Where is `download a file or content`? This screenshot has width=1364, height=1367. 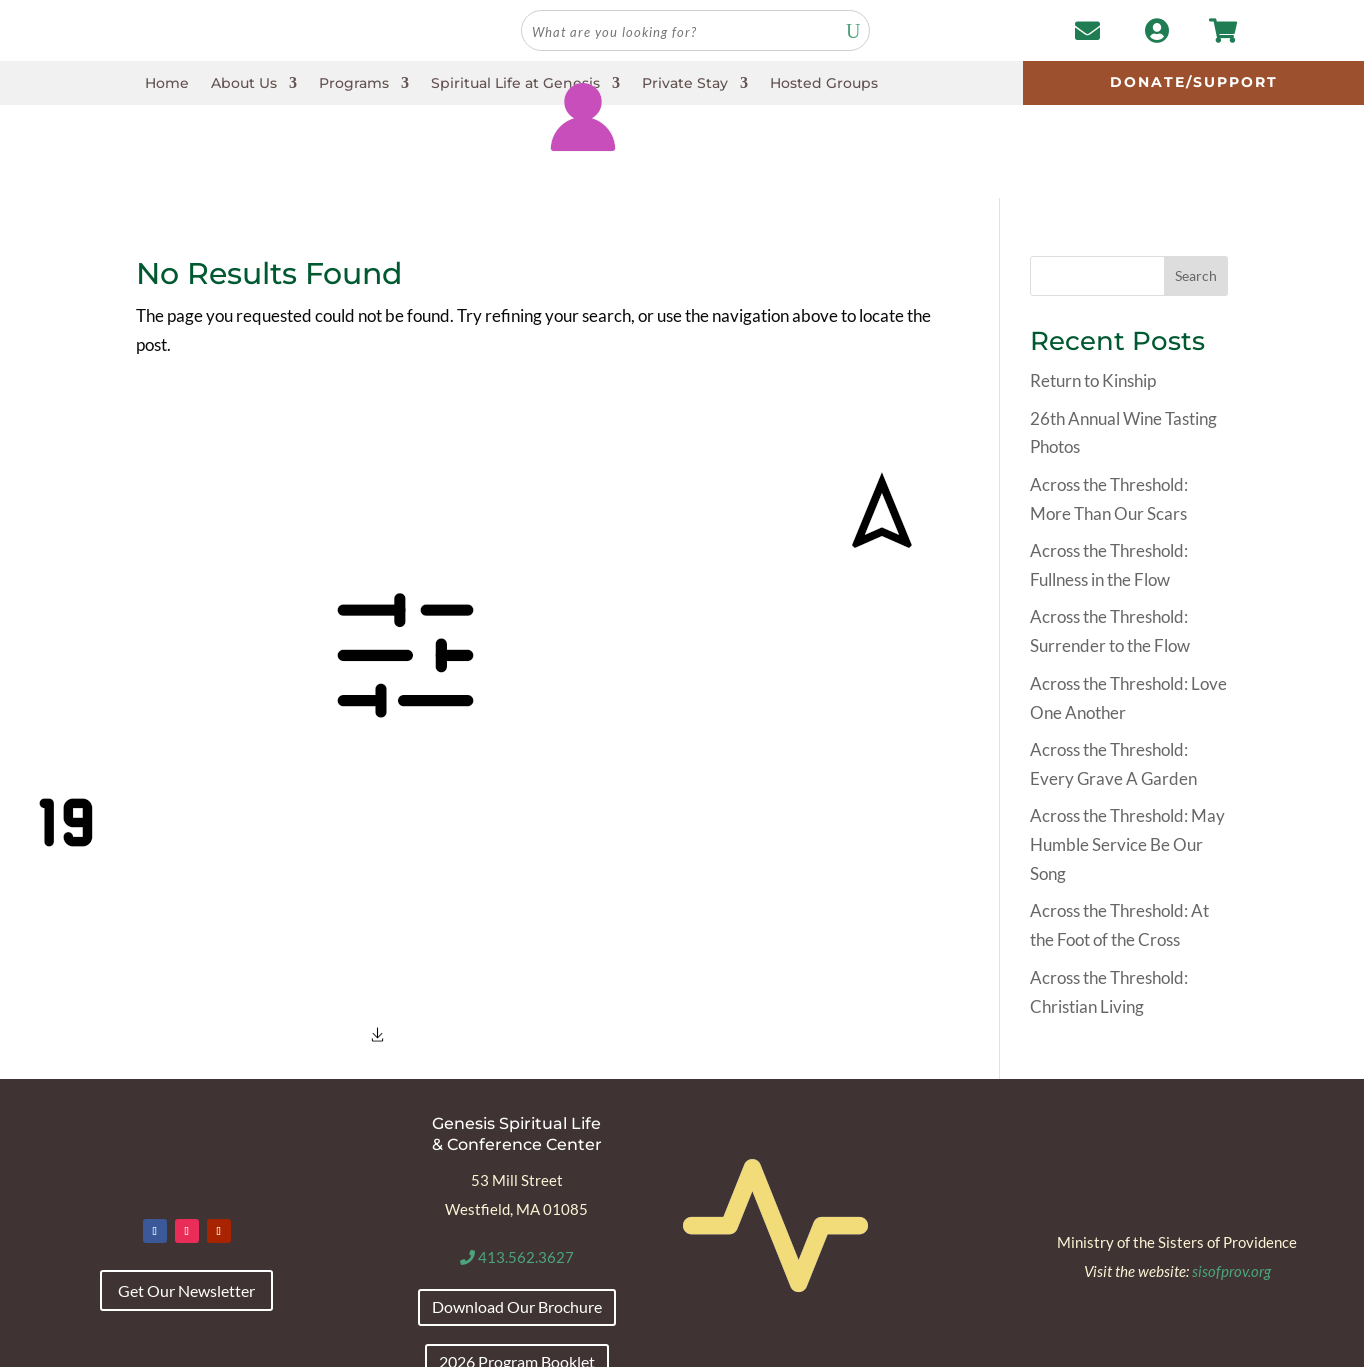 download a file or content is located at coordinates (377, 1034).